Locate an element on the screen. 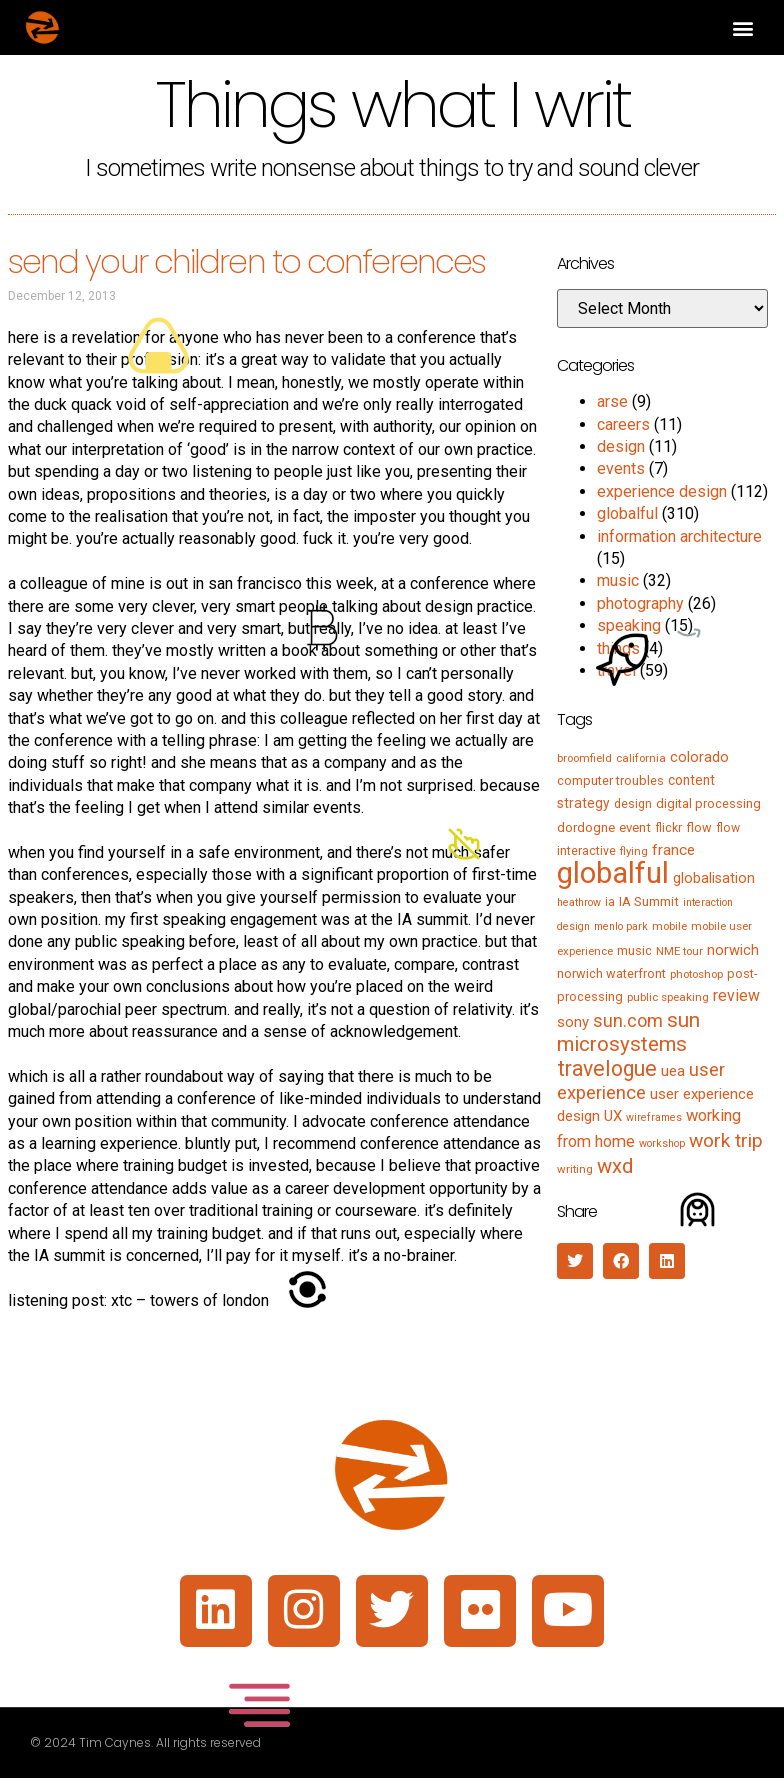 The image size is (784, 1783). view bitcoin balance or wallet is located at coordinates (320, 628).